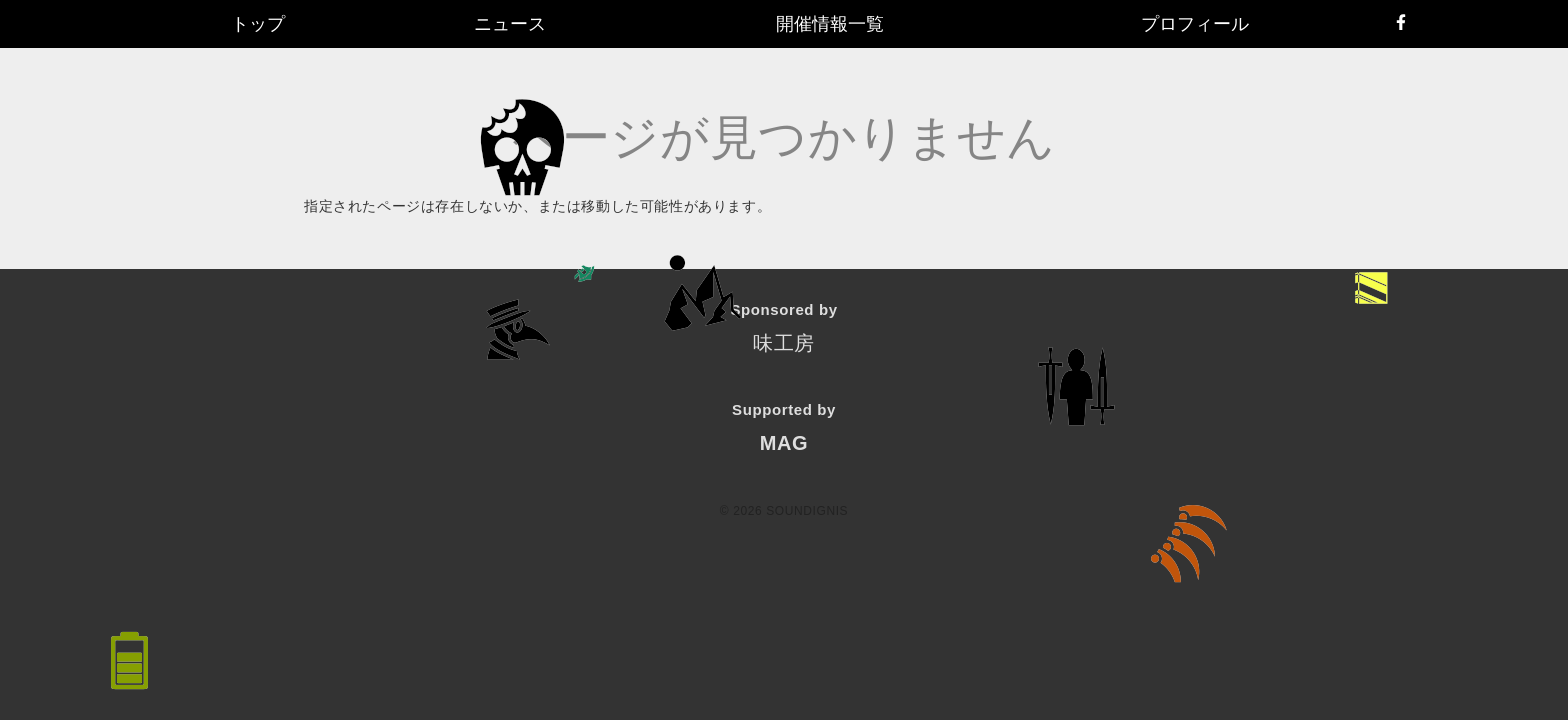 This screenshot has width=1568, height=720. Describe the element at coordinates (1075, 386) in the screenshot. I see `select the master-of-arms character class` at that location.